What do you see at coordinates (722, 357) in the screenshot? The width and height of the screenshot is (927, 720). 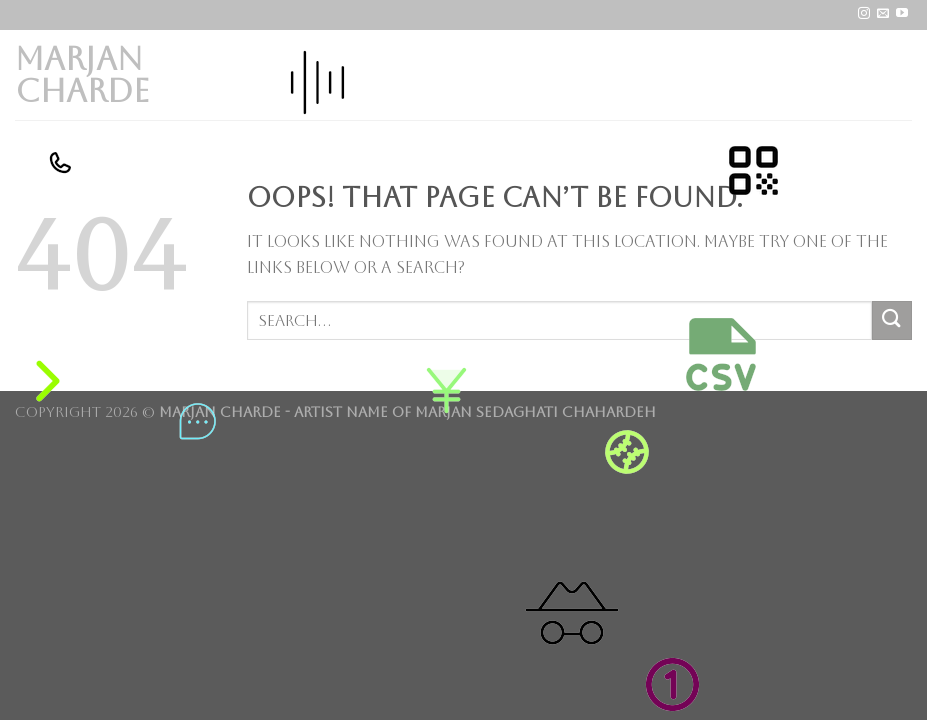 I see `open or view a CSV file` at bounding box center [722, 357].